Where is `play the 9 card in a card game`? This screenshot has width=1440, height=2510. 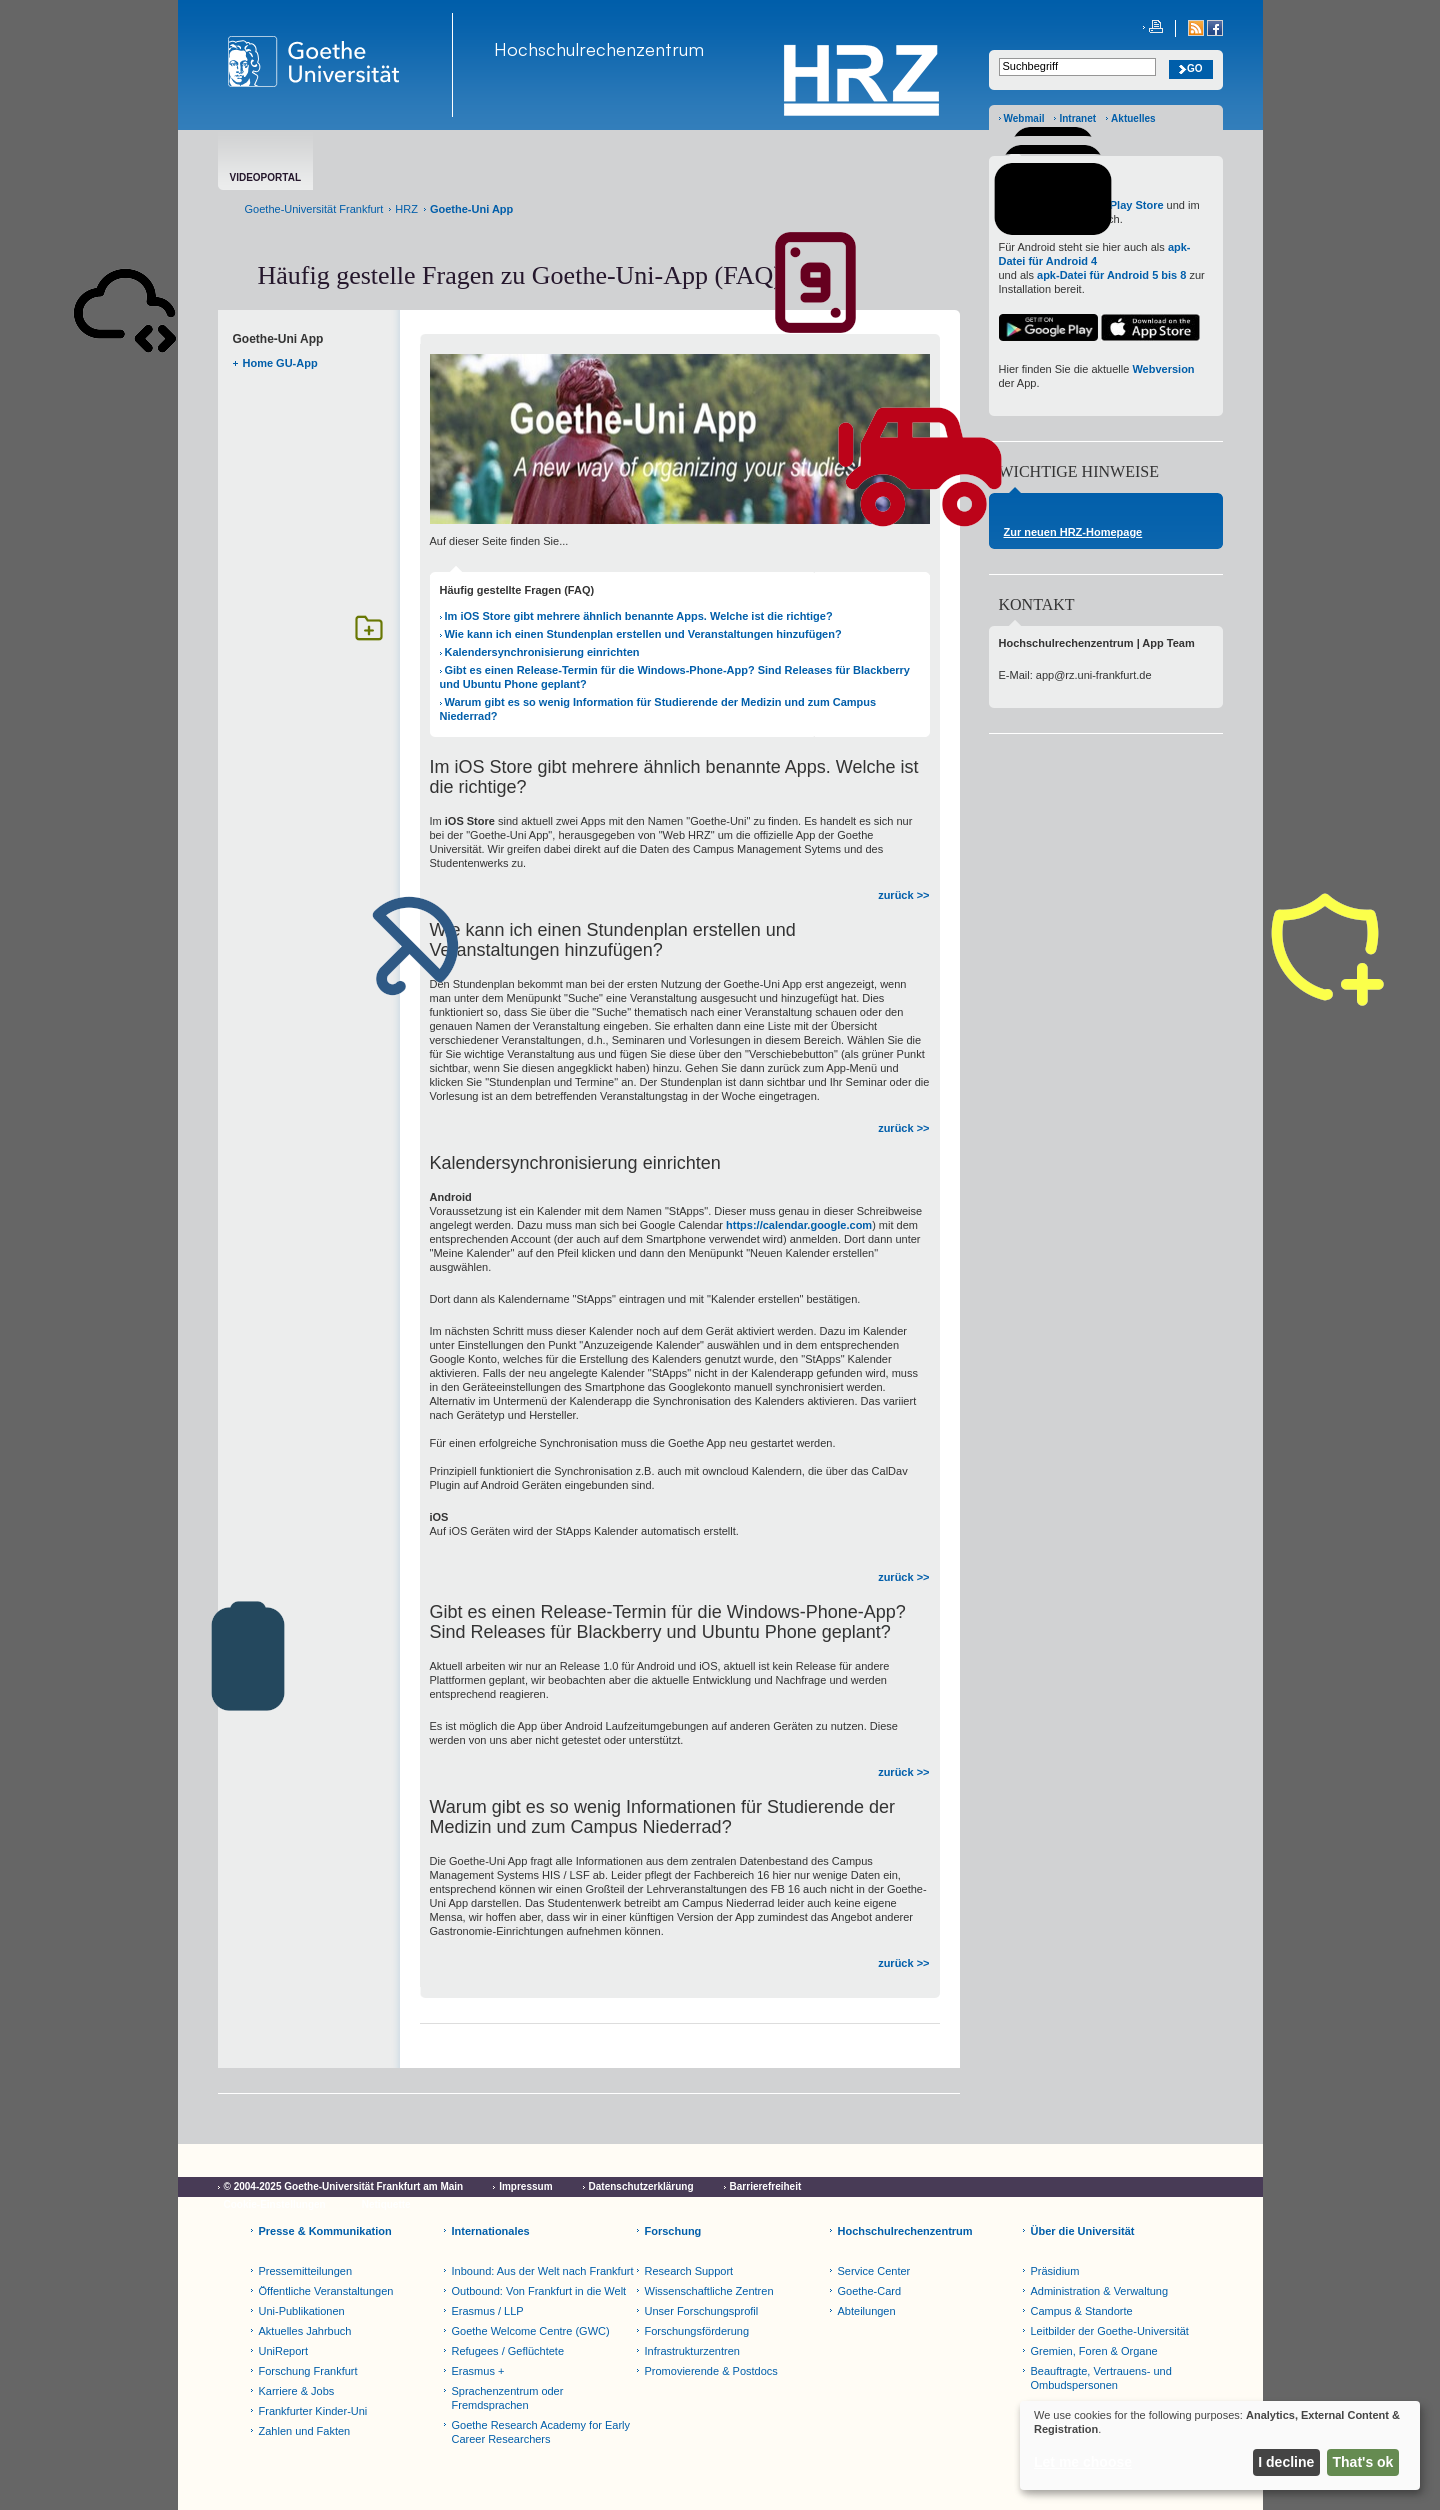 play the 9 card in a card game is located at coordinates (815, 282).